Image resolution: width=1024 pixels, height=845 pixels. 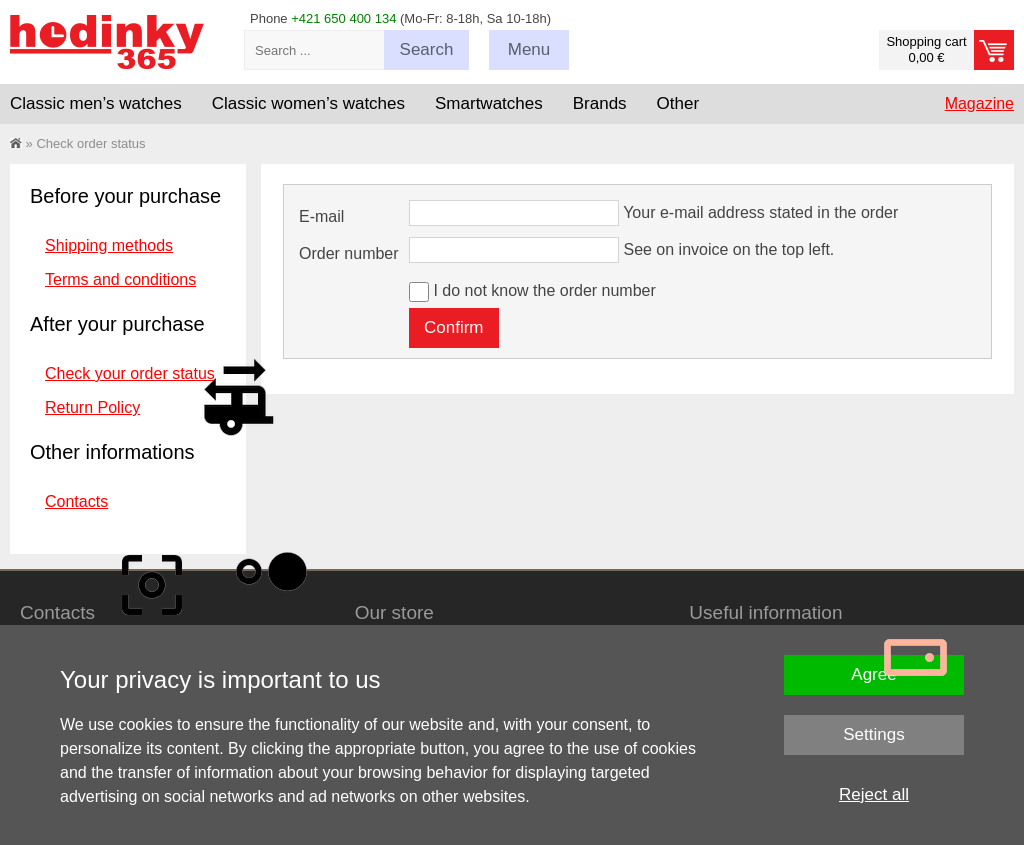 What do you see at coordinates (152, 585) in the screenshot?
I see `center focus on camera viewfinder` at bounding box center [152, 585].